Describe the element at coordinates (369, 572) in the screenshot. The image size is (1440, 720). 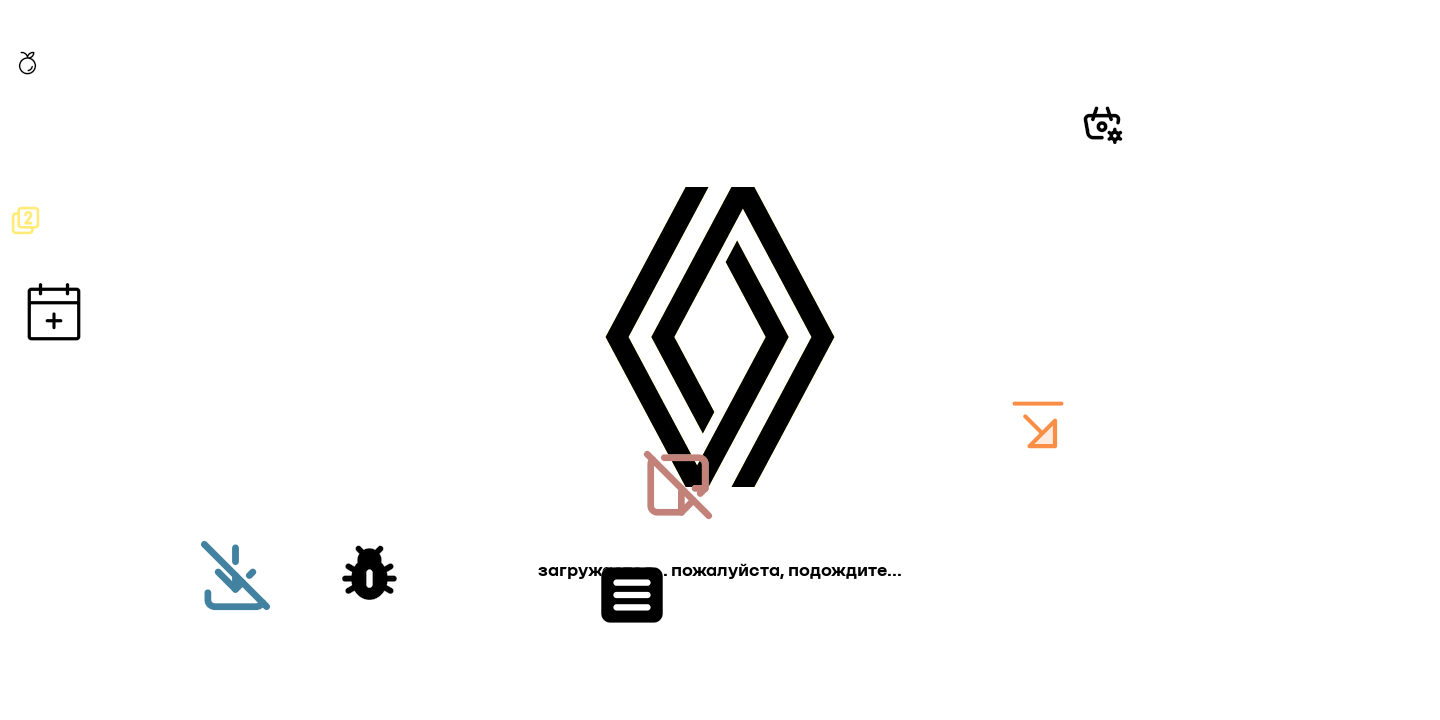
I see `find pest control services nearby` at that location.